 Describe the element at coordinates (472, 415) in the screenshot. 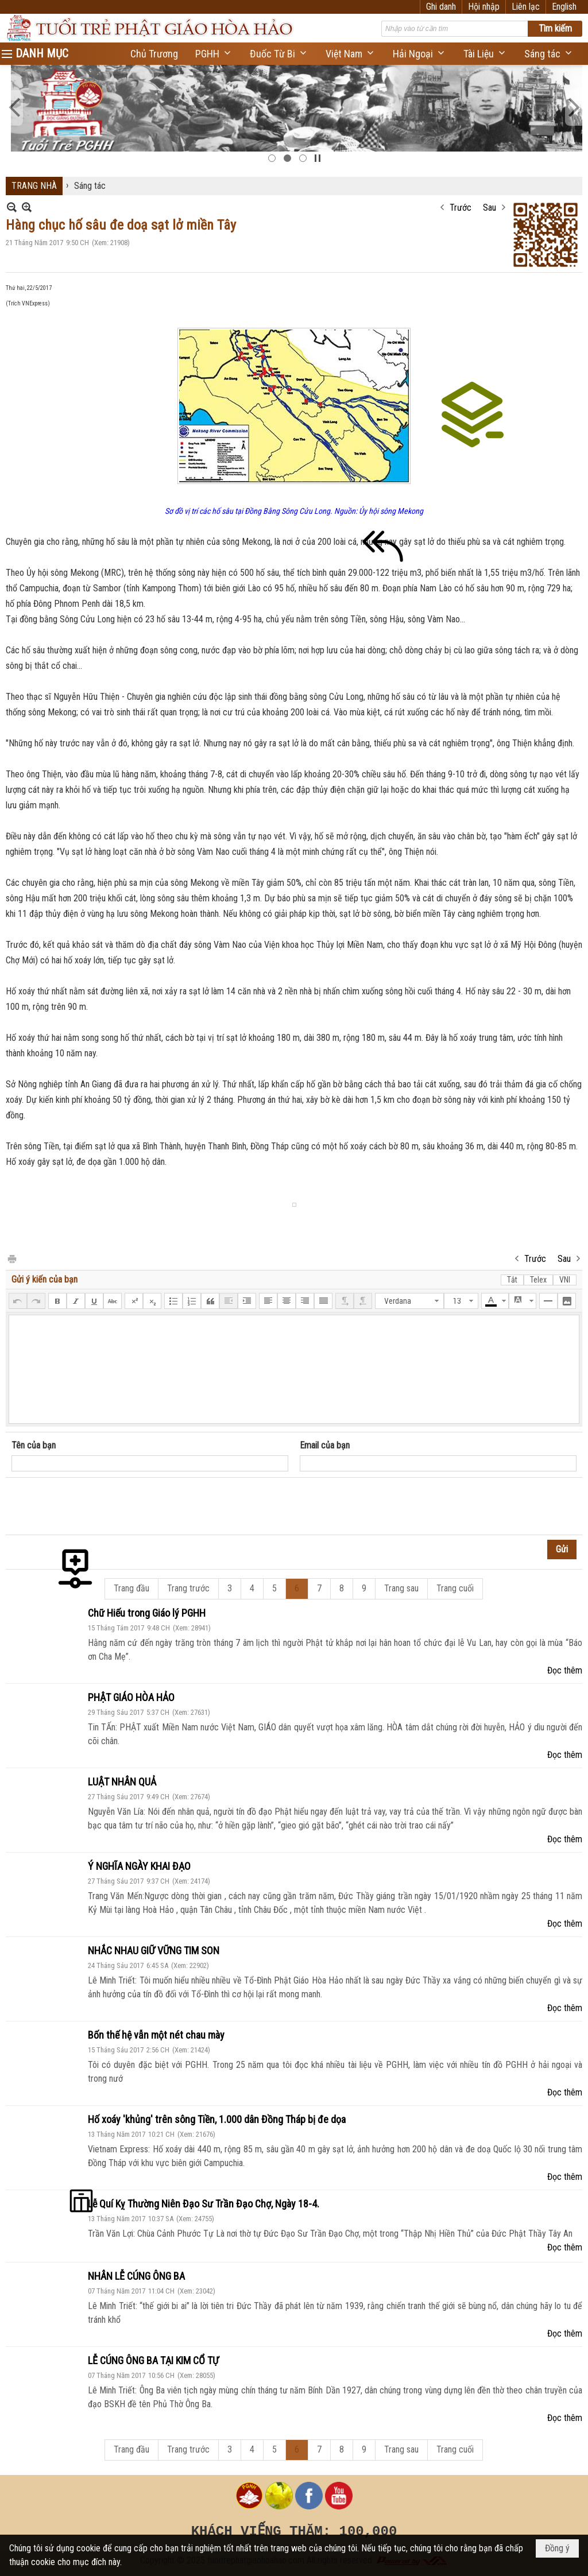

I see `remove a layer from the stack` at that location.